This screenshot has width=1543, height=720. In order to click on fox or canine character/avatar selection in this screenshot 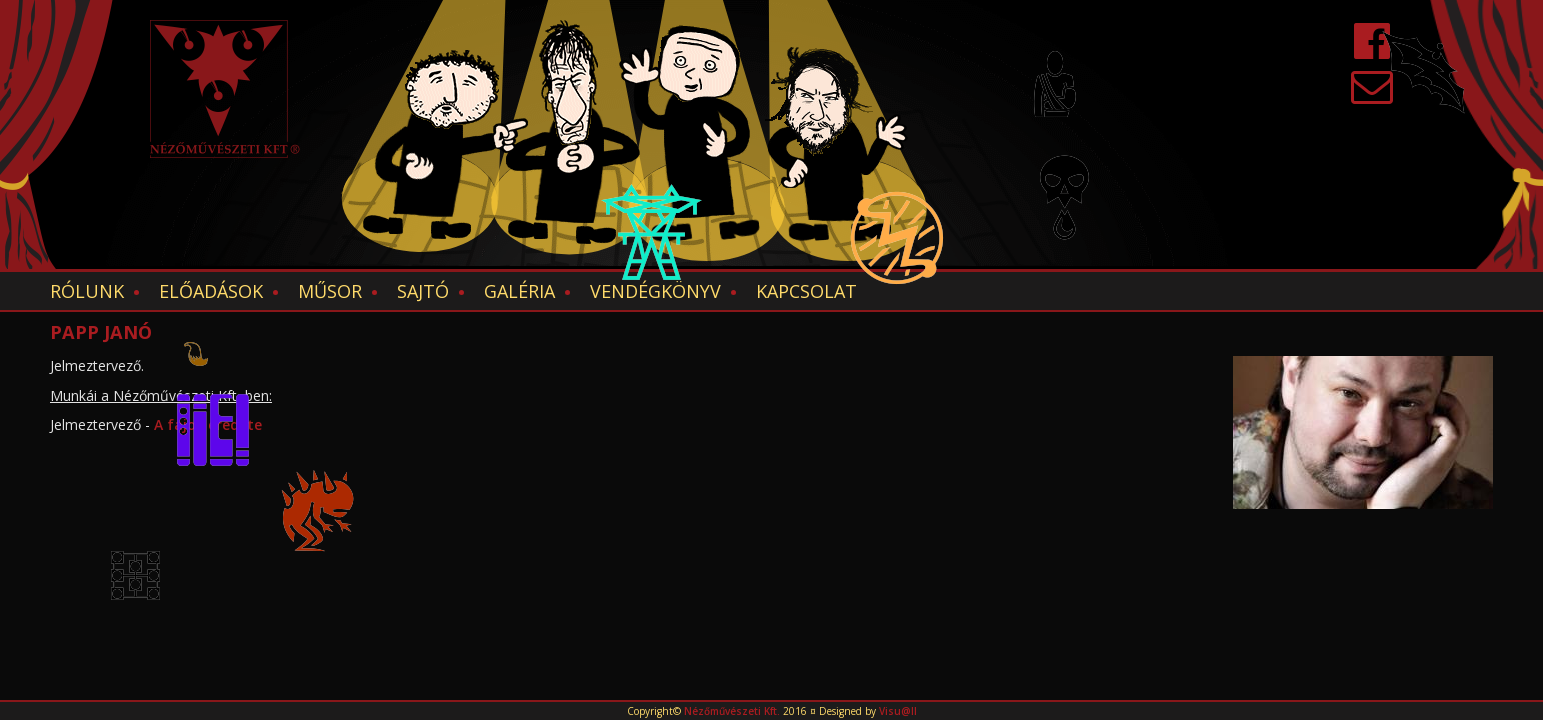, I will do `click(196, 354)`.